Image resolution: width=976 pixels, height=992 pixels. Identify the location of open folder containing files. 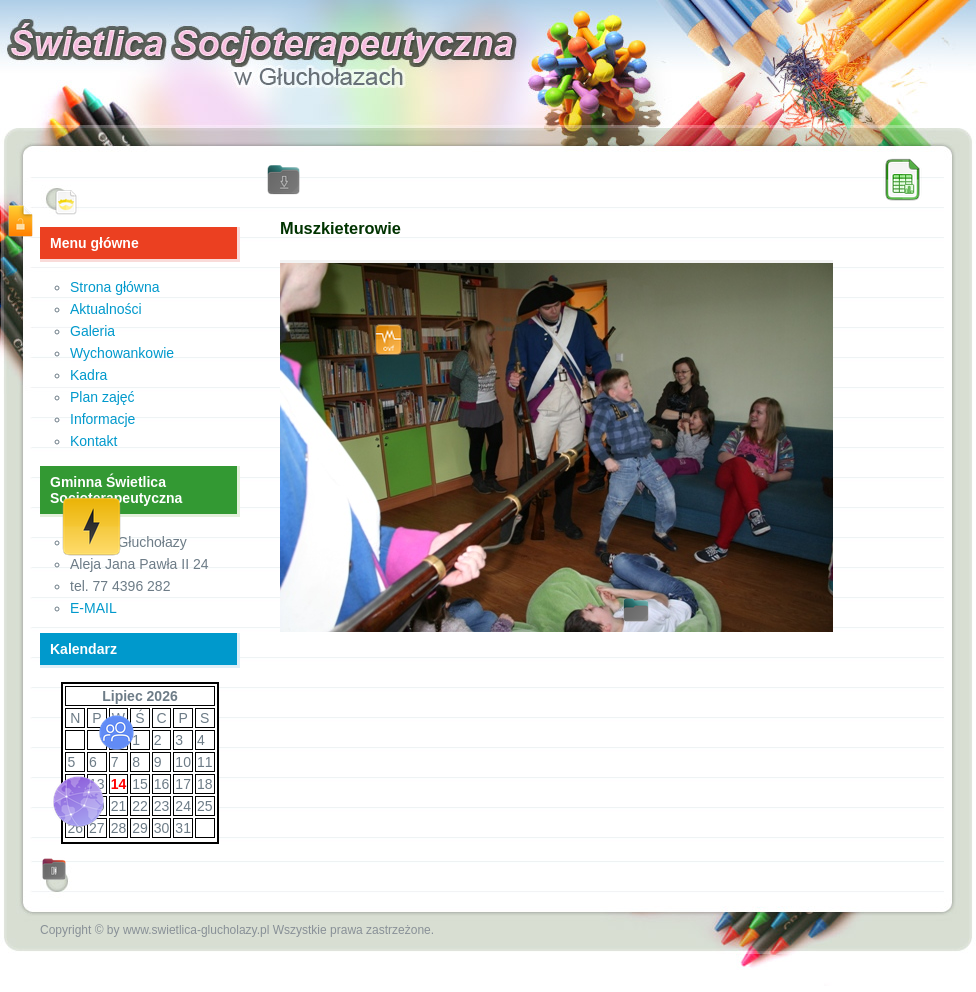
(636, 610).